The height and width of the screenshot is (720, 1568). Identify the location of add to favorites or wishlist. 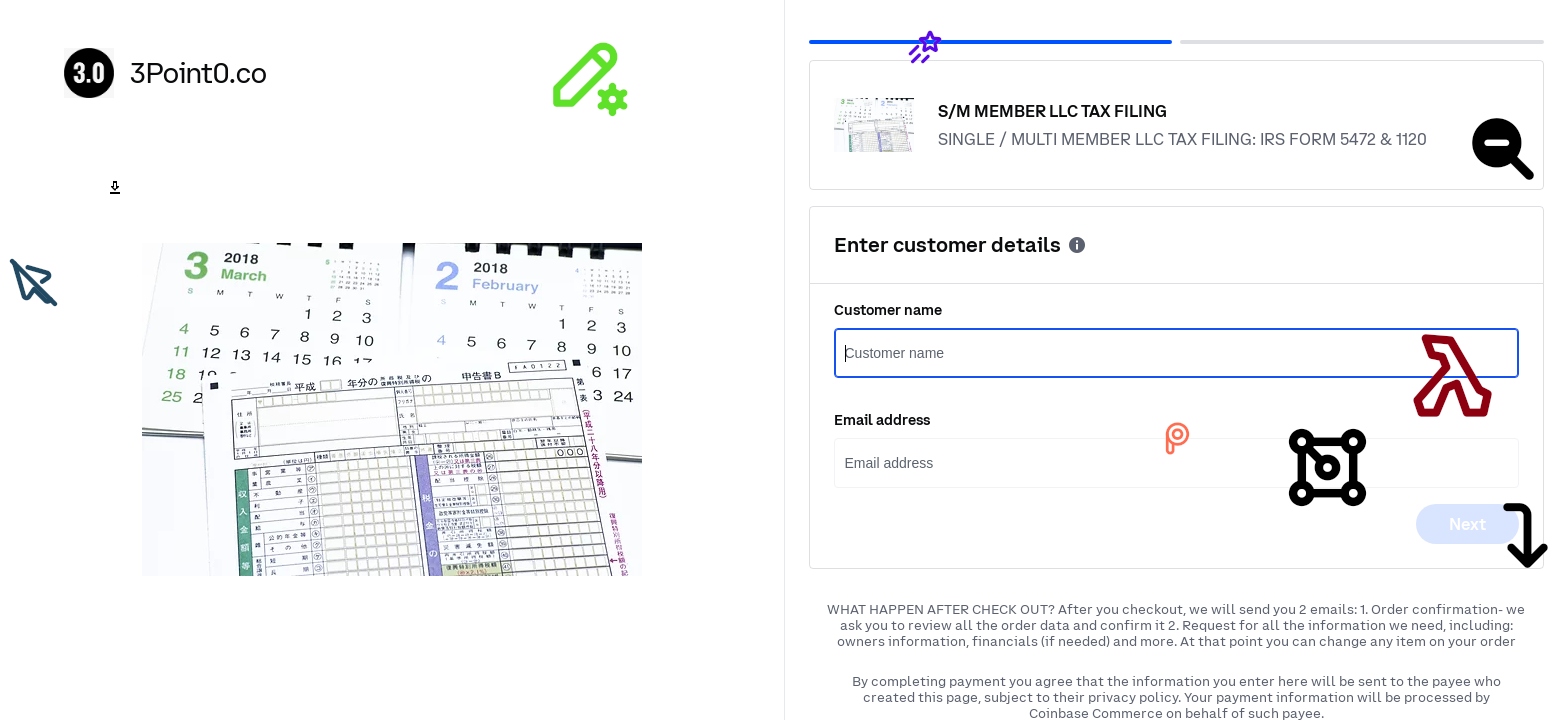
(925, 47).